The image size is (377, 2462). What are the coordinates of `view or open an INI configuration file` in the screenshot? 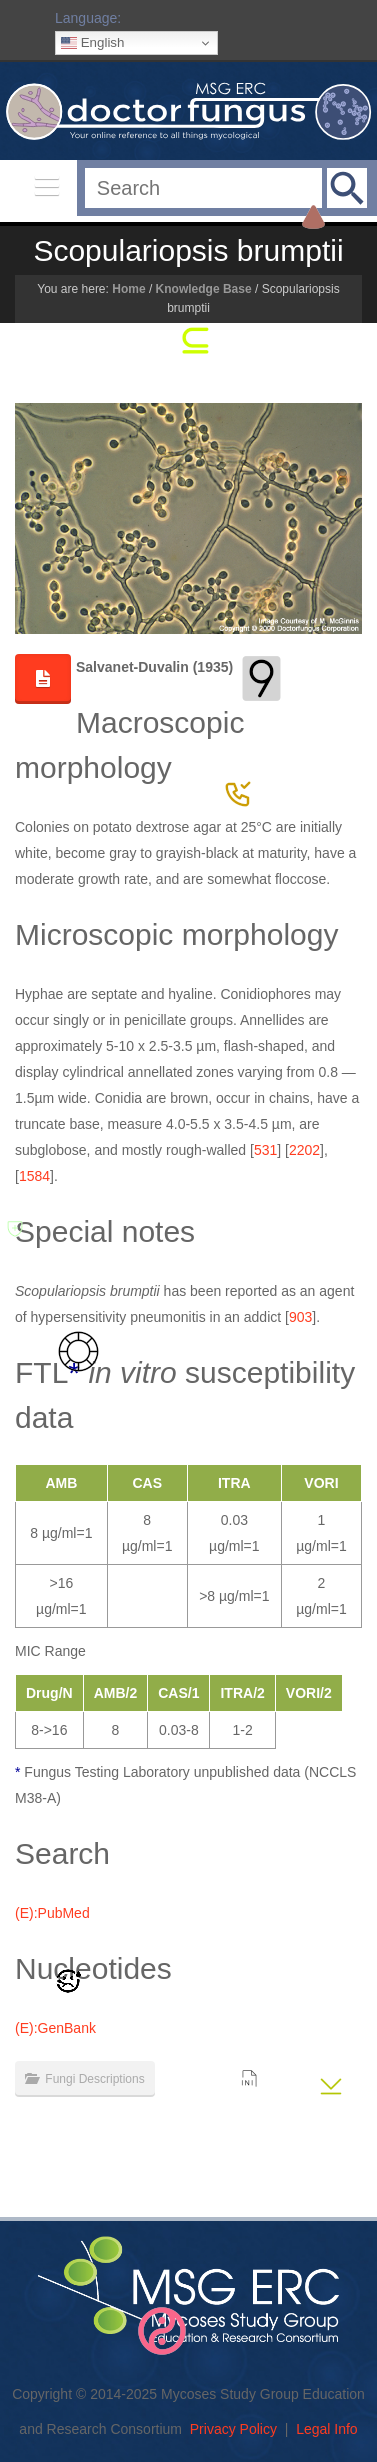 It's located at (249, 2078).